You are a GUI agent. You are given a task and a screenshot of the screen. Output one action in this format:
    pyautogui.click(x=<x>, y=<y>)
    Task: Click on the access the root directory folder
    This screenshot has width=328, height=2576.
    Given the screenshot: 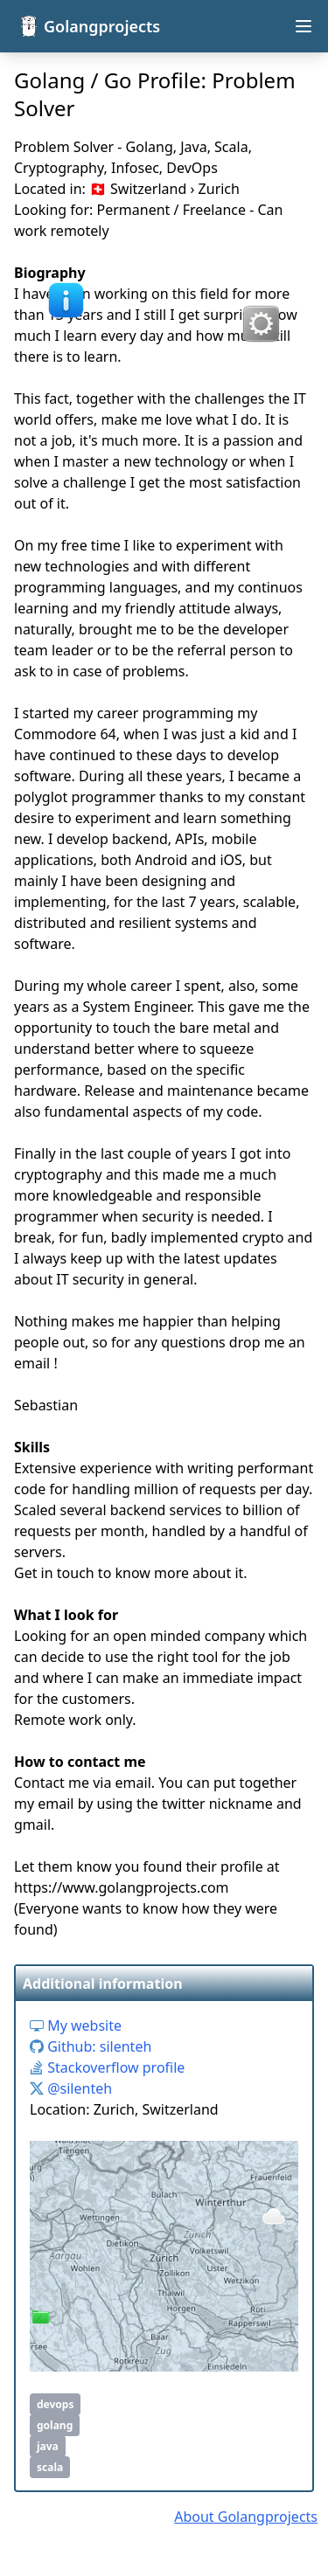 What is the action you would take?
    pyautogui.click(x=40, y=2316)
    